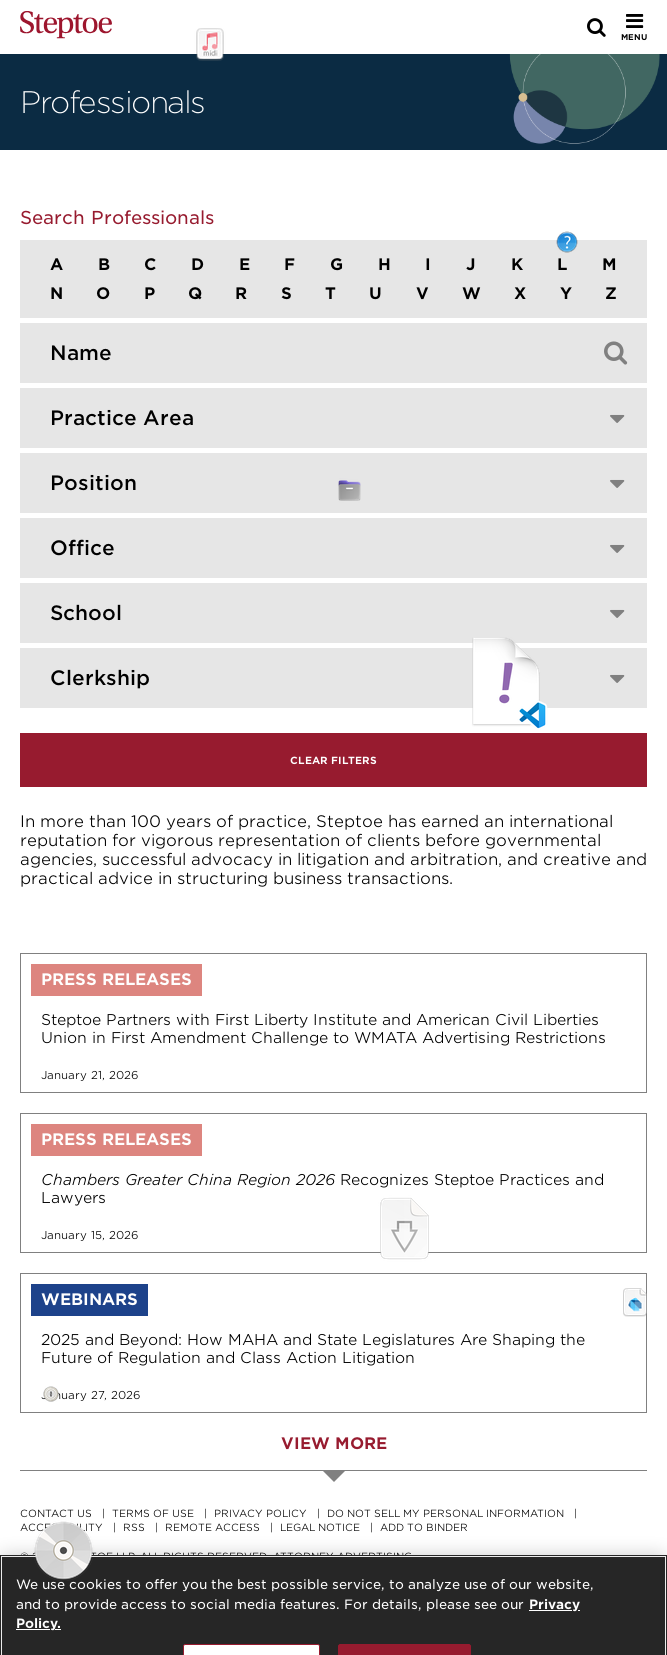 The image size is (667, 1655). I want to click on access DVD-RAM drive or disc contents, so click(63, 1550).